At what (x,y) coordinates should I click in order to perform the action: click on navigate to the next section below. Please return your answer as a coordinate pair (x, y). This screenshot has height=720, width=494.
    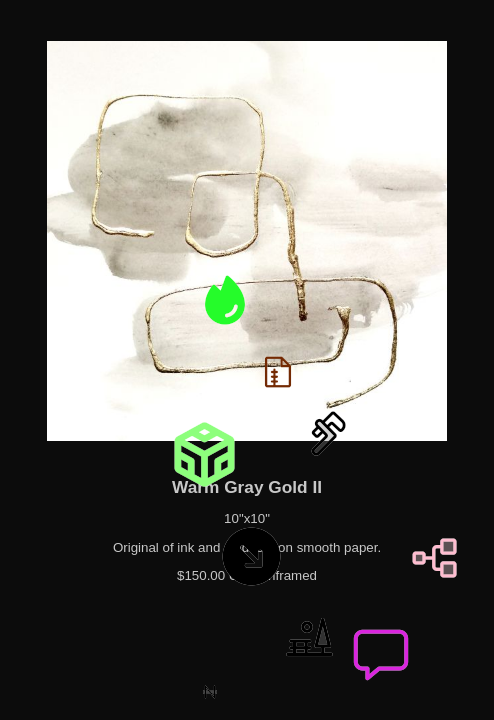
    Looking at the image, I should click on (251, 556).